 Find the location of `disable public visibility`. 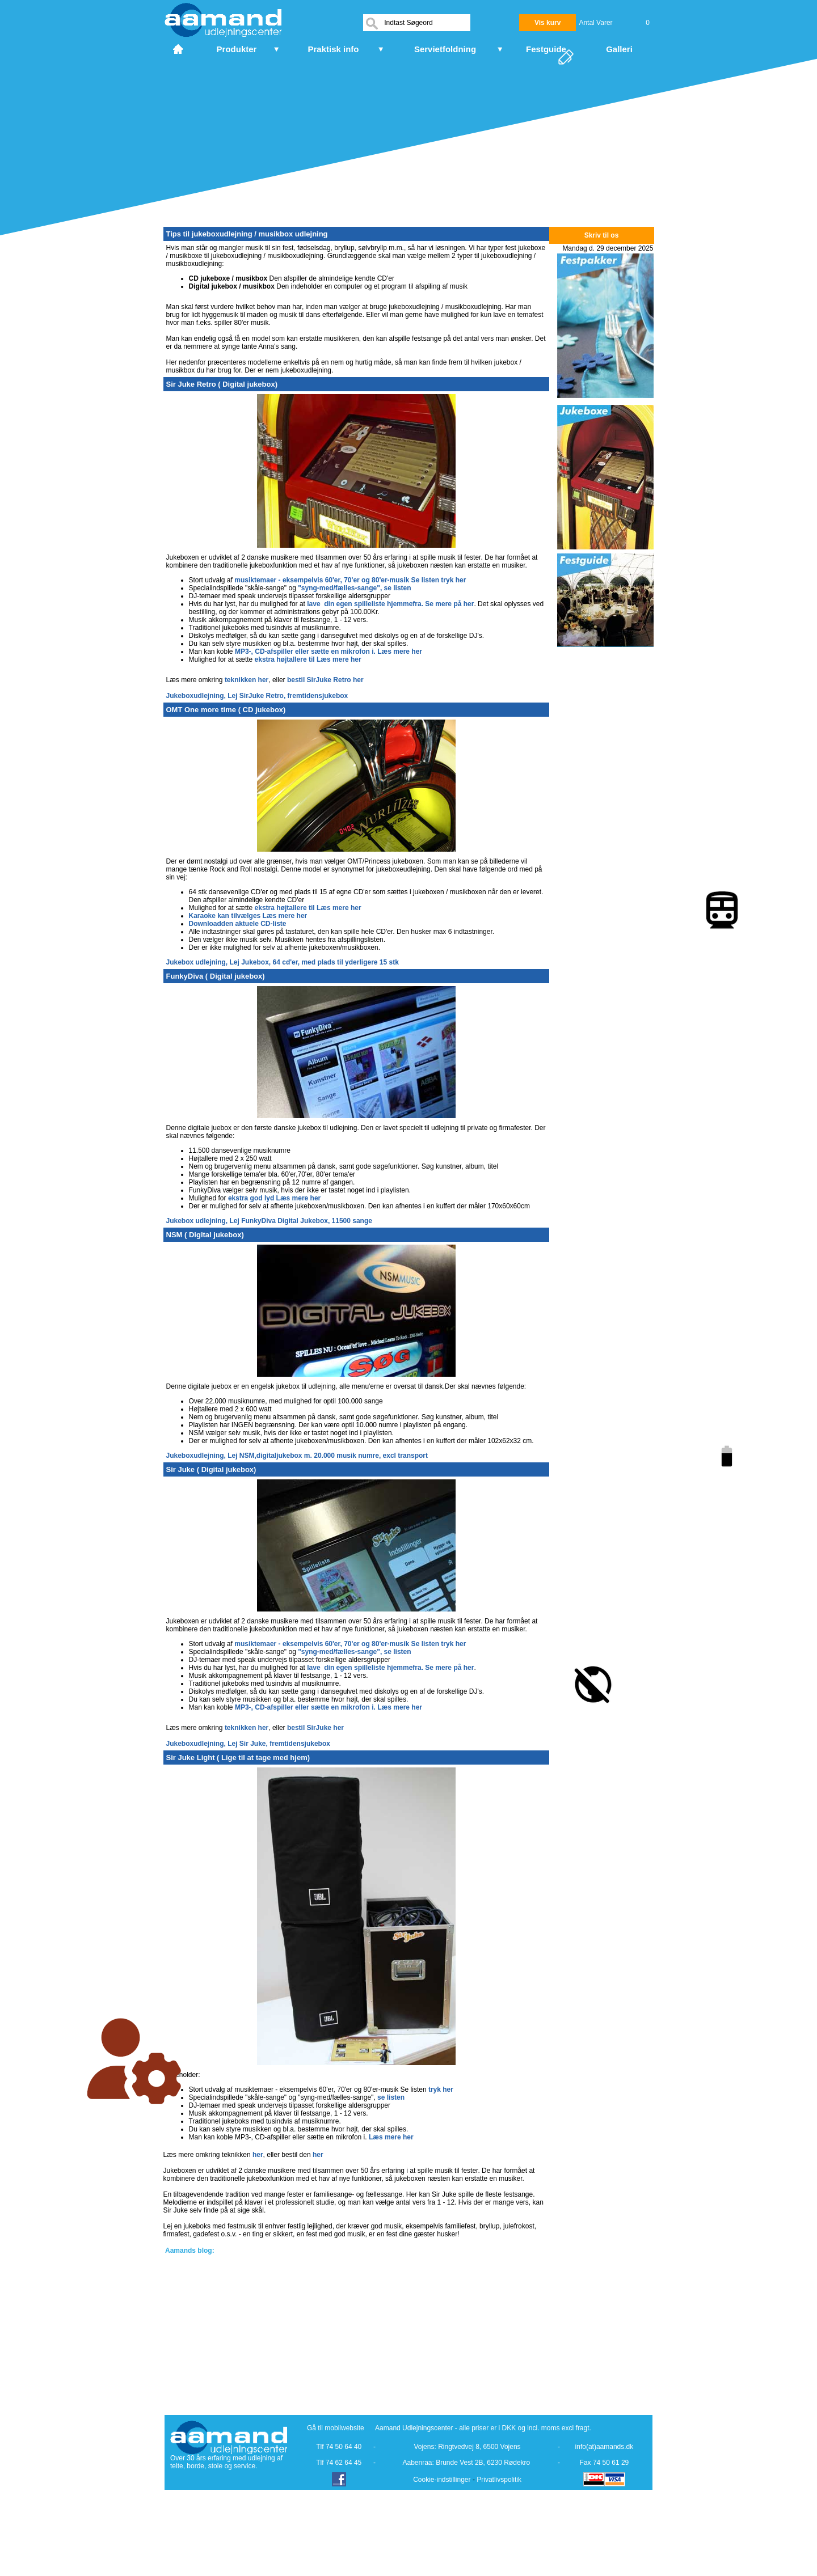

disable public visibility is located at coordinates (593, 1684).